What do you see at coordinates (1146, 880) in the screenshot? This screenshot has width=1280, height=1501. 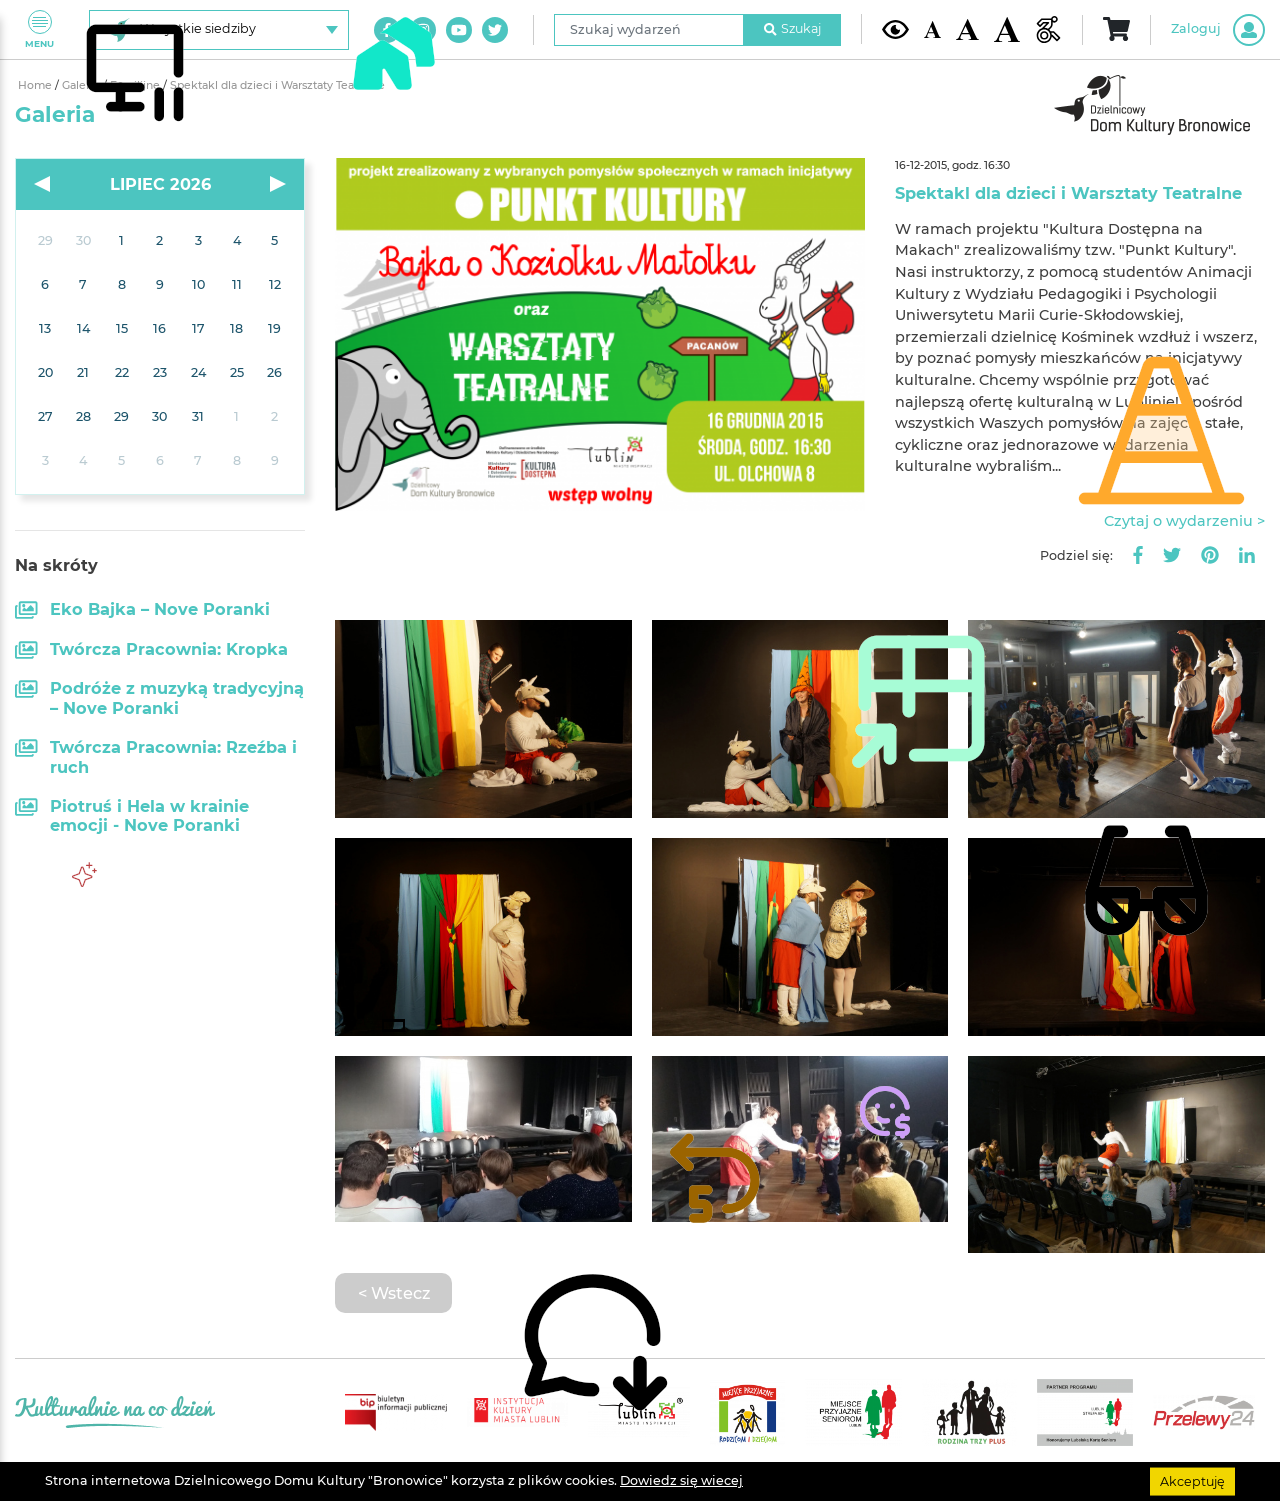 I see `toggle summer or beach mode` at bounding box center [1146, 880].